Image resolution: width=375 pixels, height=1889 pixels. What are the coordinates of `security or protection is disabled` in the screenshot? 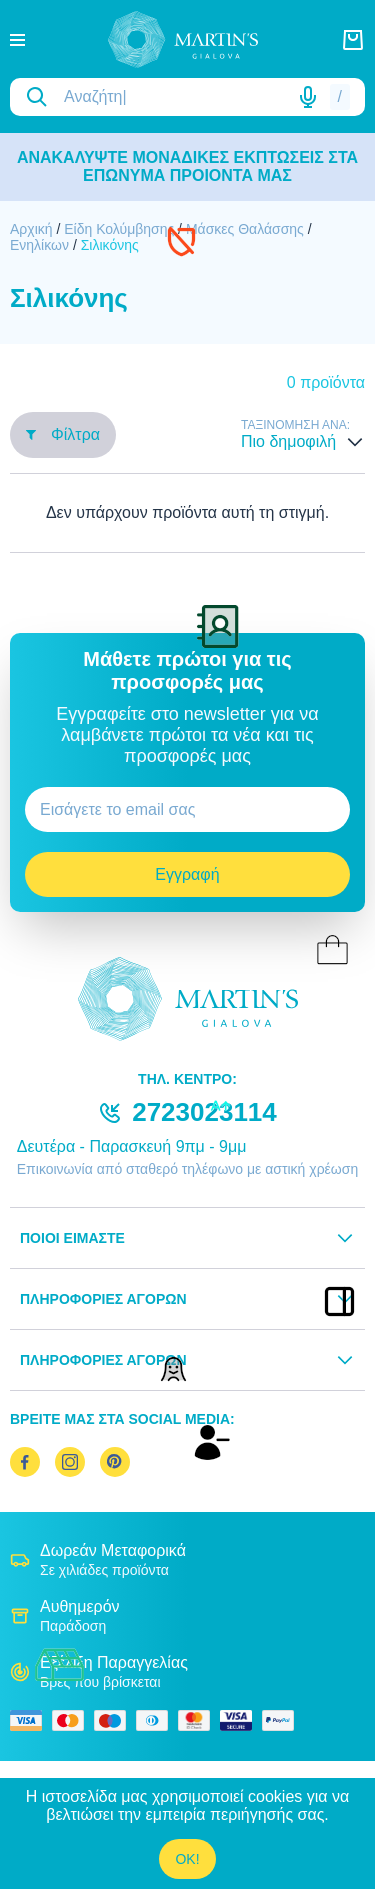 It's located at (181, 240).